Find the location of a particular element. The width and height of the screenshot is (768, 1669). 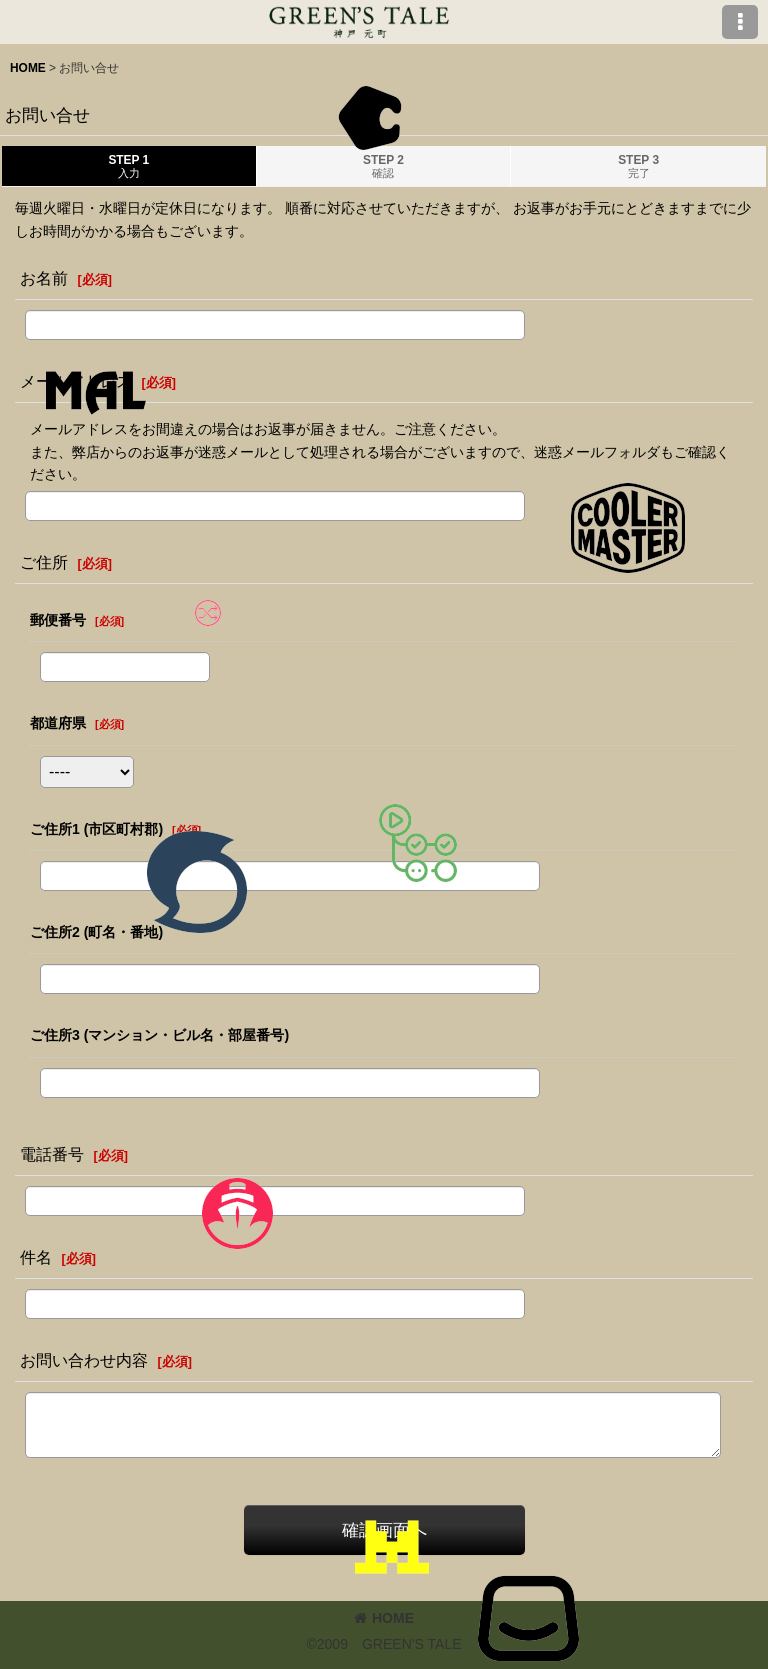

open MyAnimeList app or website is located at coordinates (96, 393).